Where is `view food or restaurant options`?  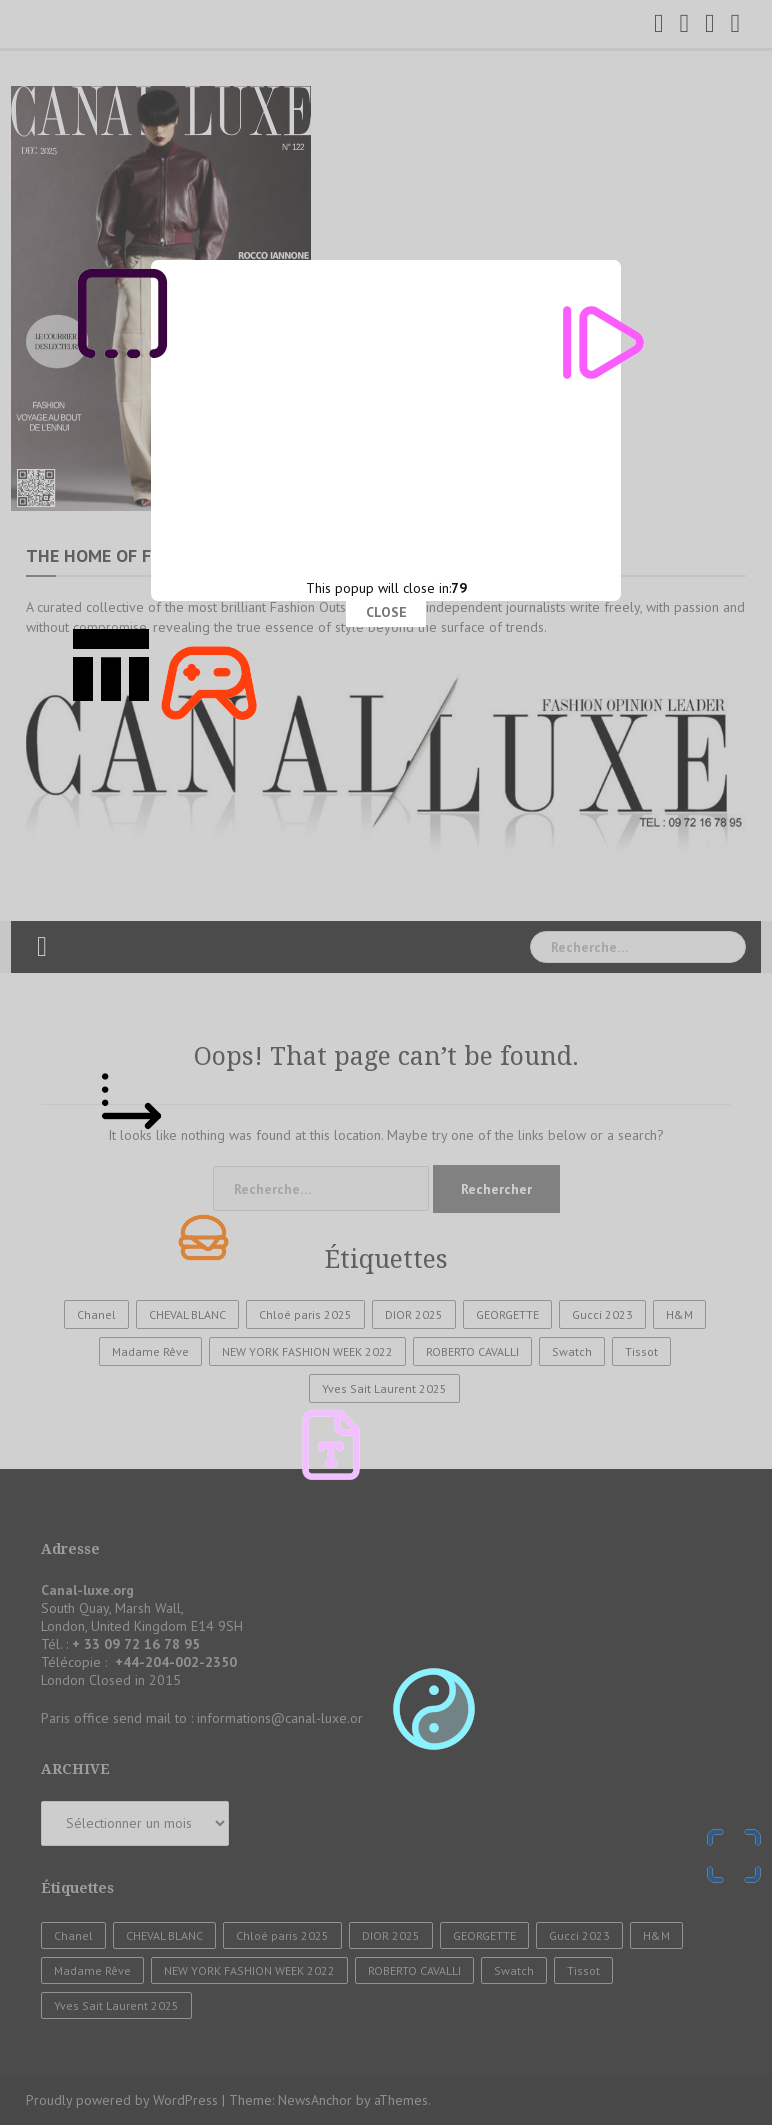
view food or restaurant options is located at coordinates (203, 1237).